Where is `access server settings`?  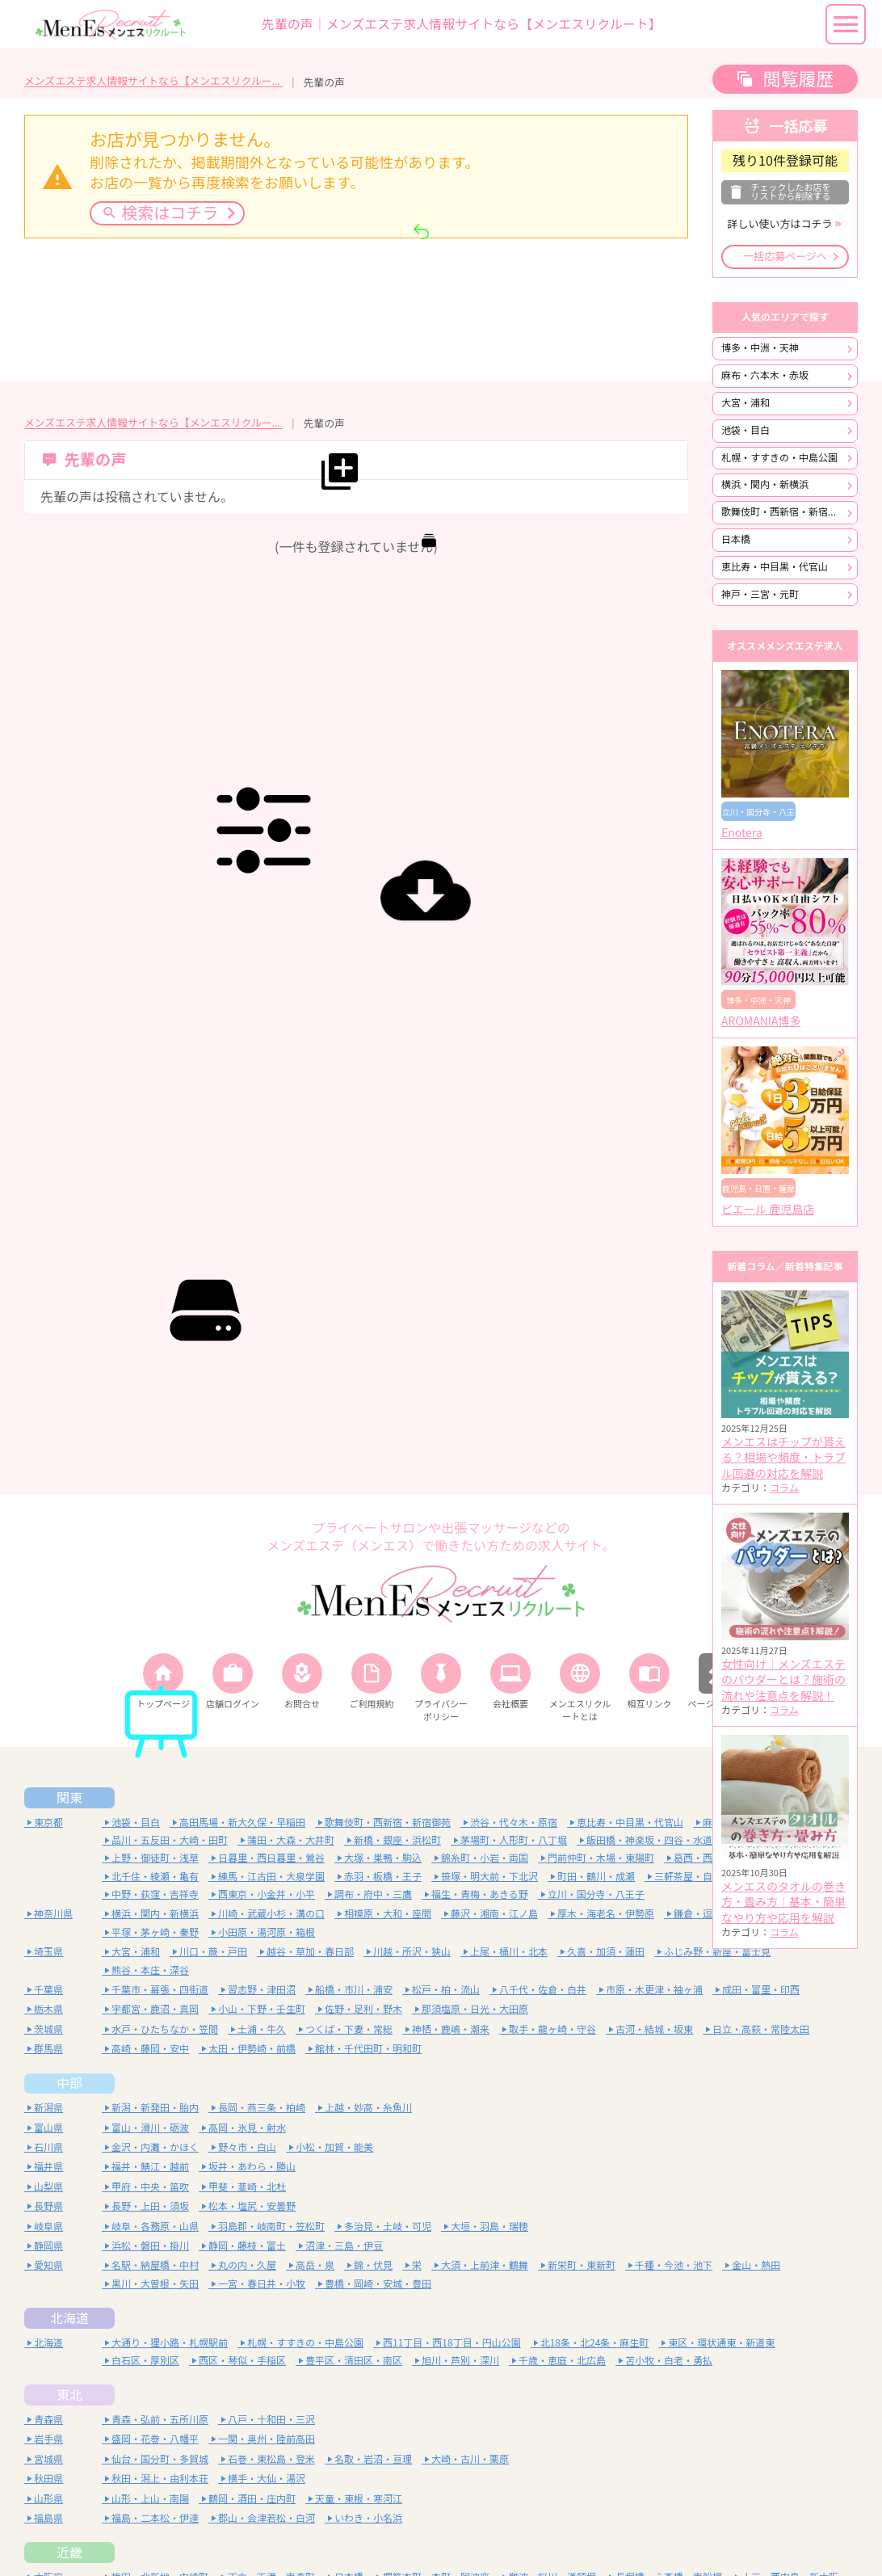
access server settings is located at coordinates (205, 1310).